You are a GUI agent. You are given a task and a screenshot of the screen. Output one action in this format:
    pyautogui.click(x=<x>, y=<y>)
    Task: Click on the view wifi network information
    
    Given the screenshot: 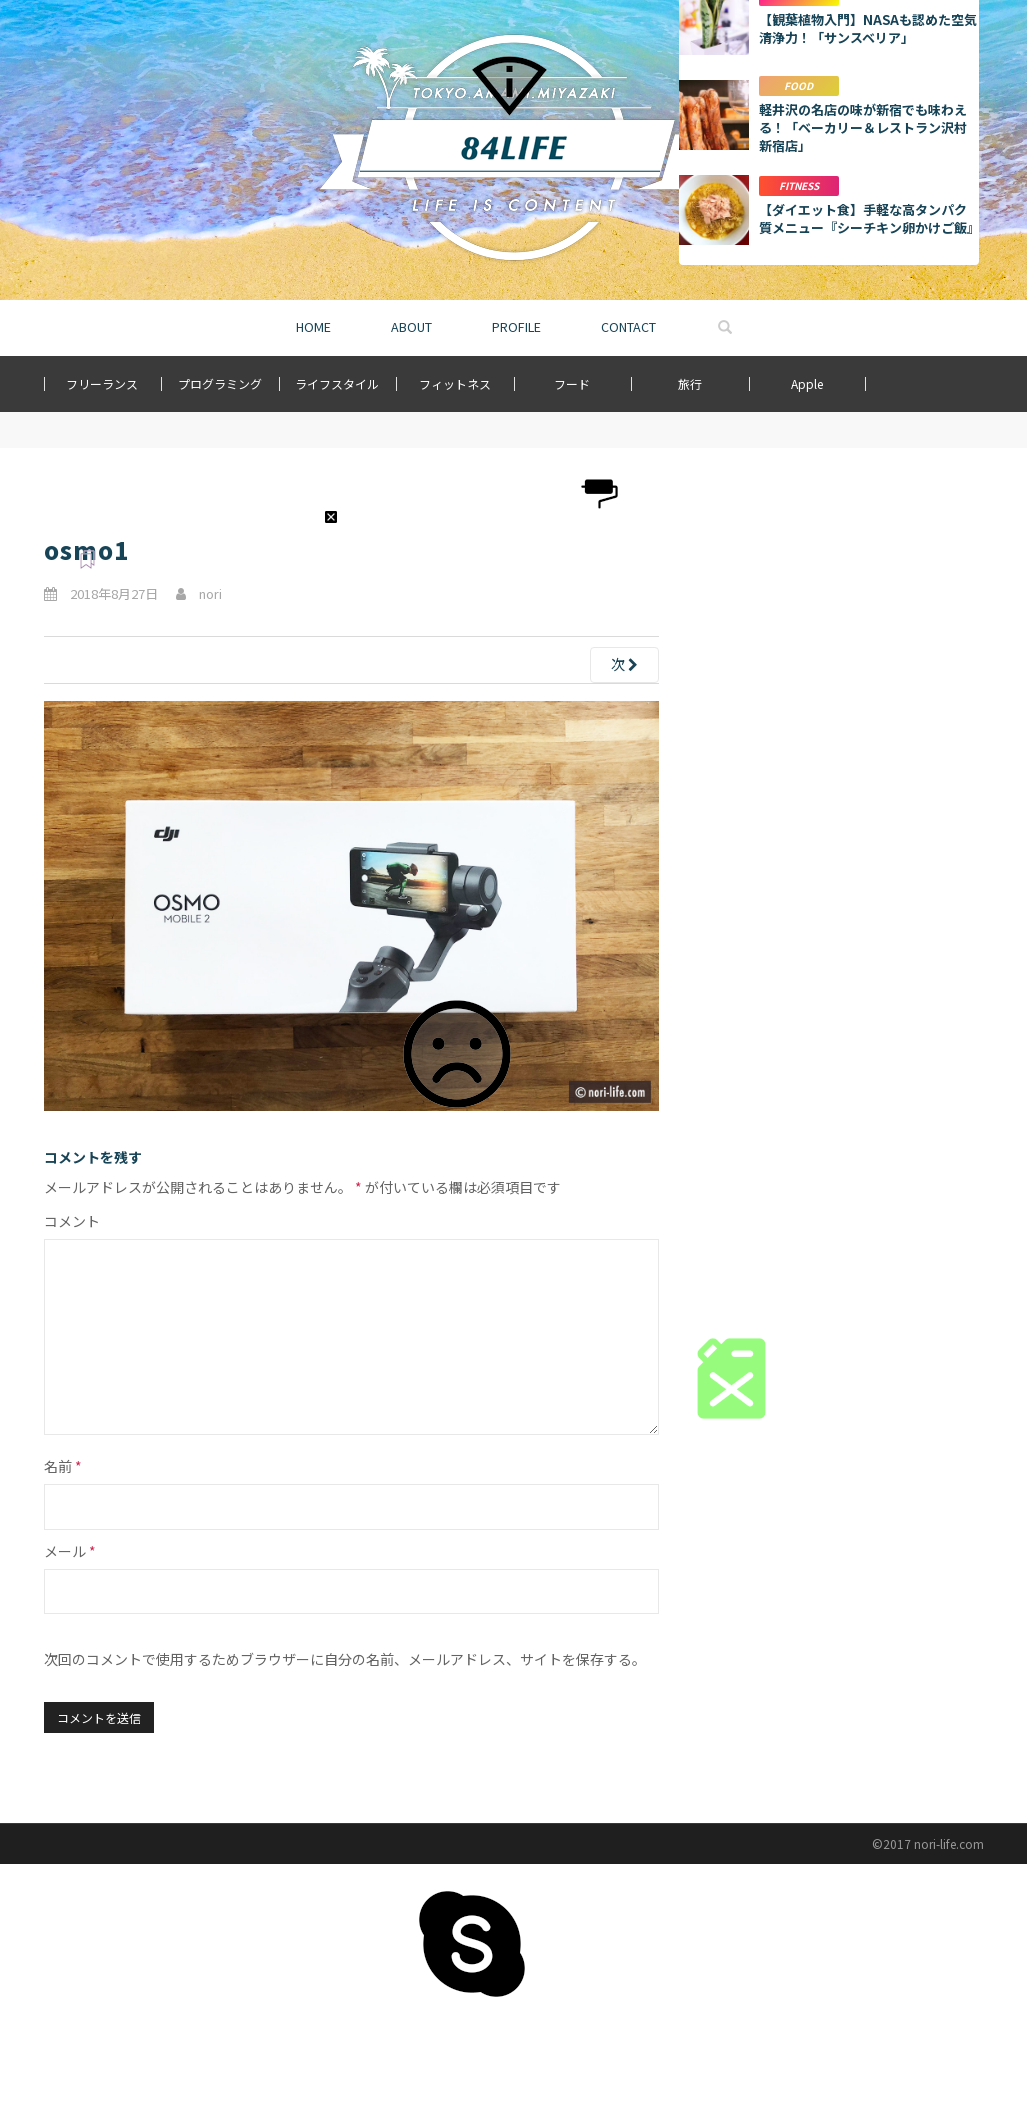 What is the action you would take?
    pyautogui.click(x=509, y=84)
    